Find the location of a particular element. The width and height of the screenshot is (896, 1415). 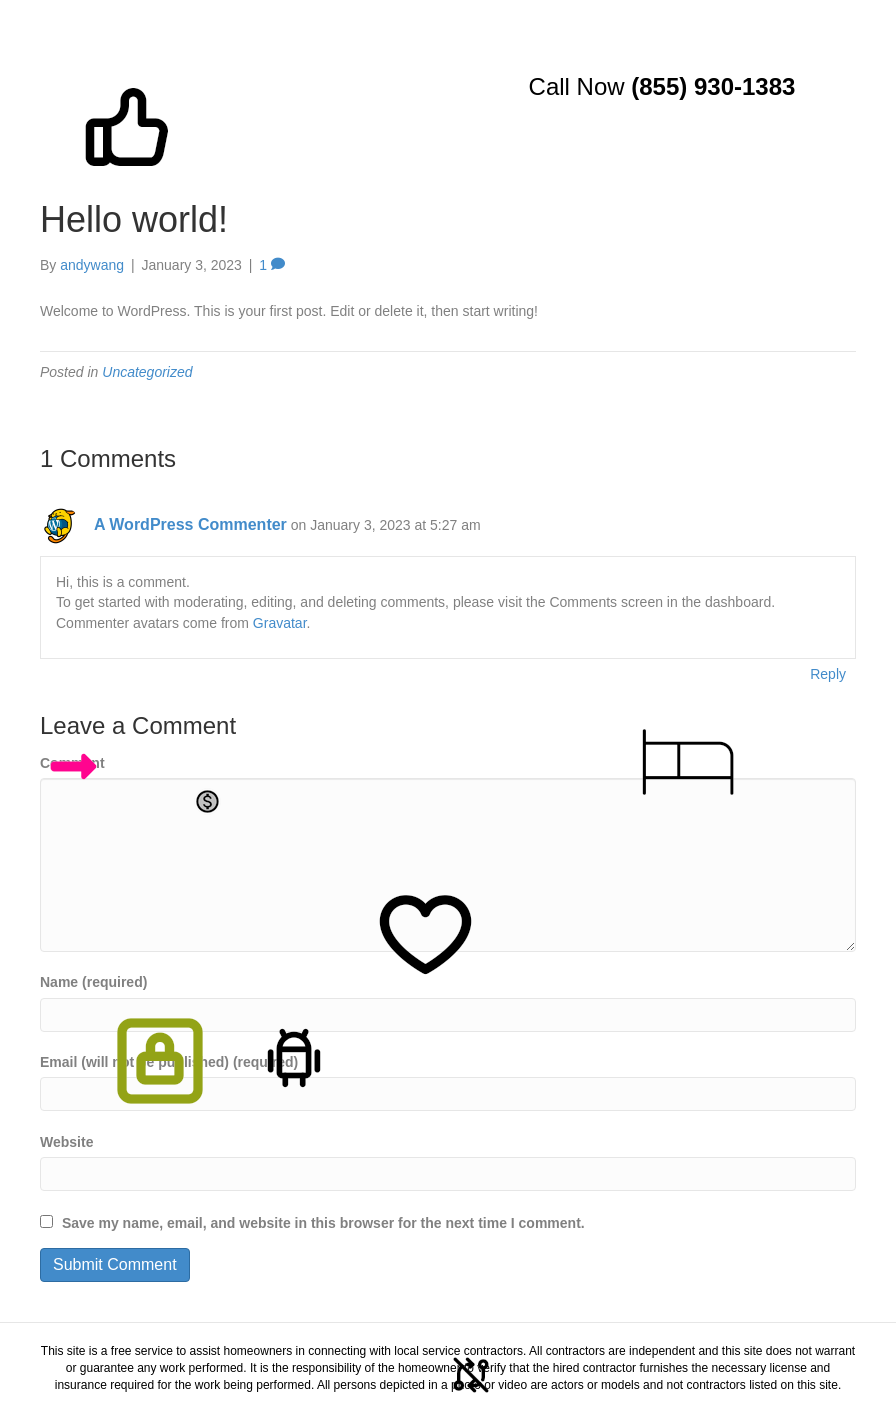

access security or privacy settings is located at coordinates (160, 1061).